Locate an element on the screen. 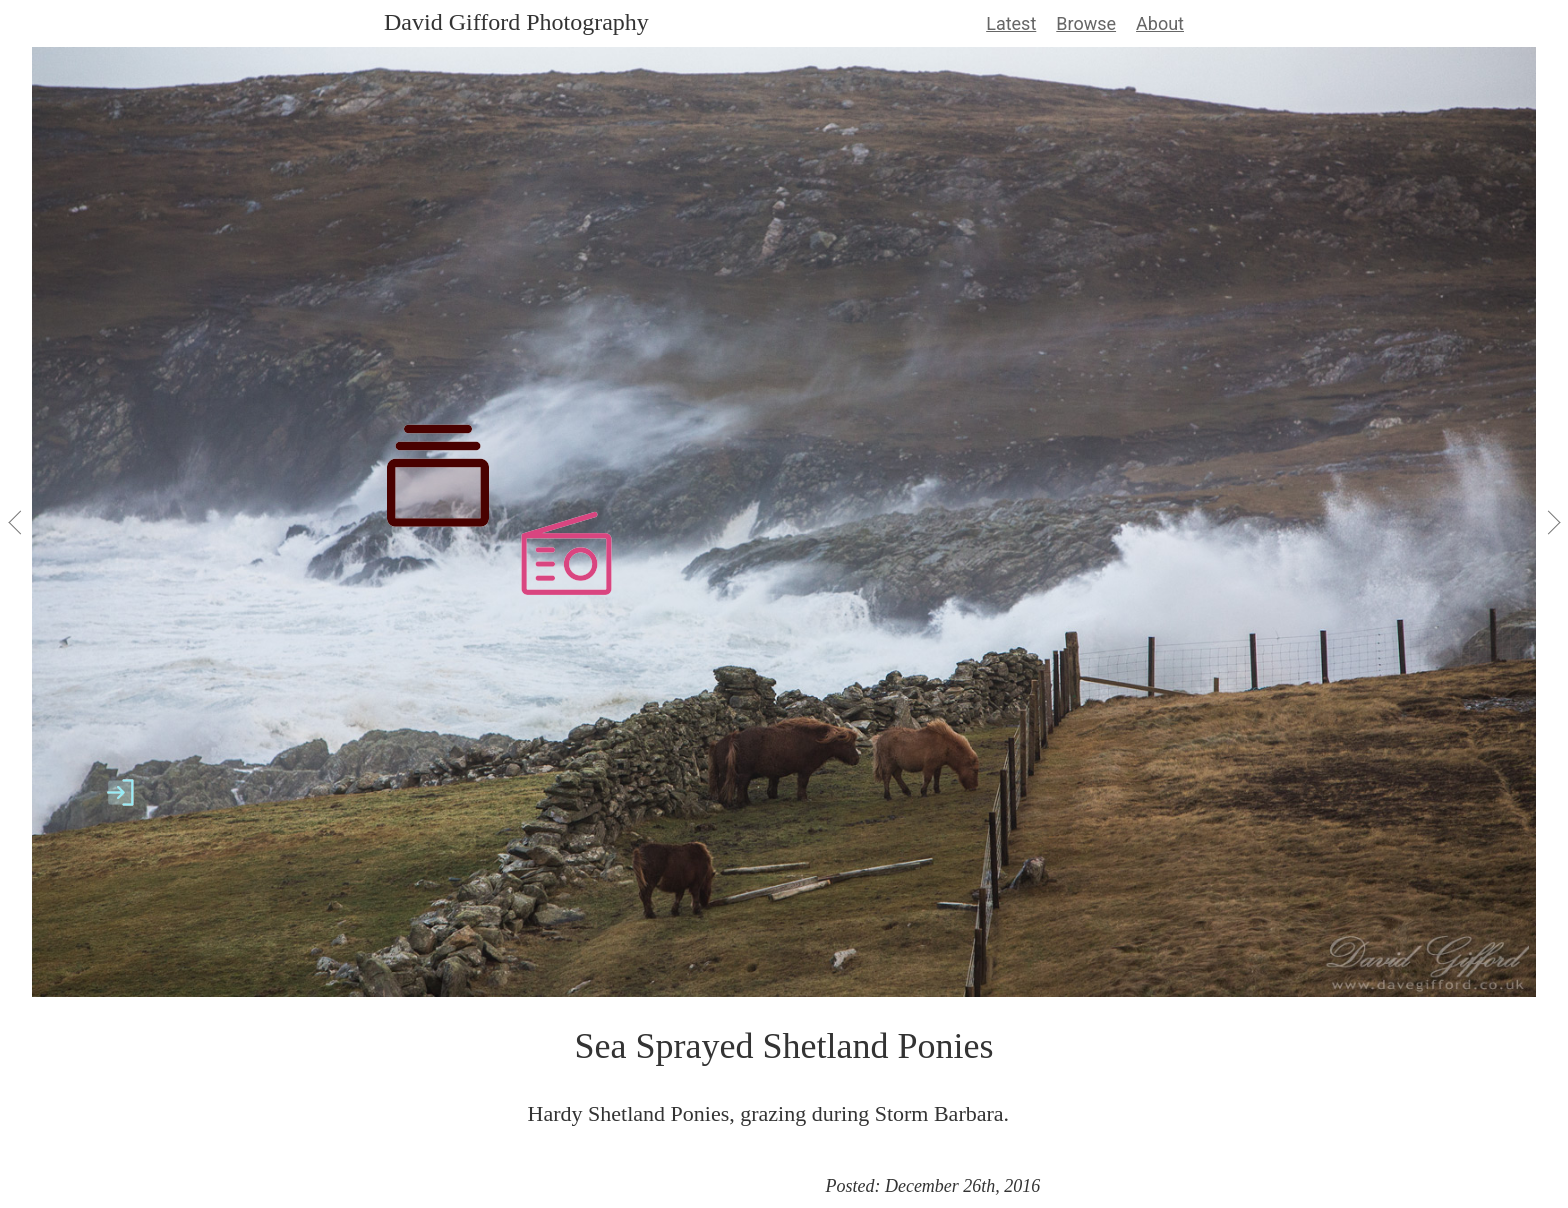 Image resolution: width=1568 pixels, height=1208 pixels. open radio or audio streaming is located at coordinates (566, 560).